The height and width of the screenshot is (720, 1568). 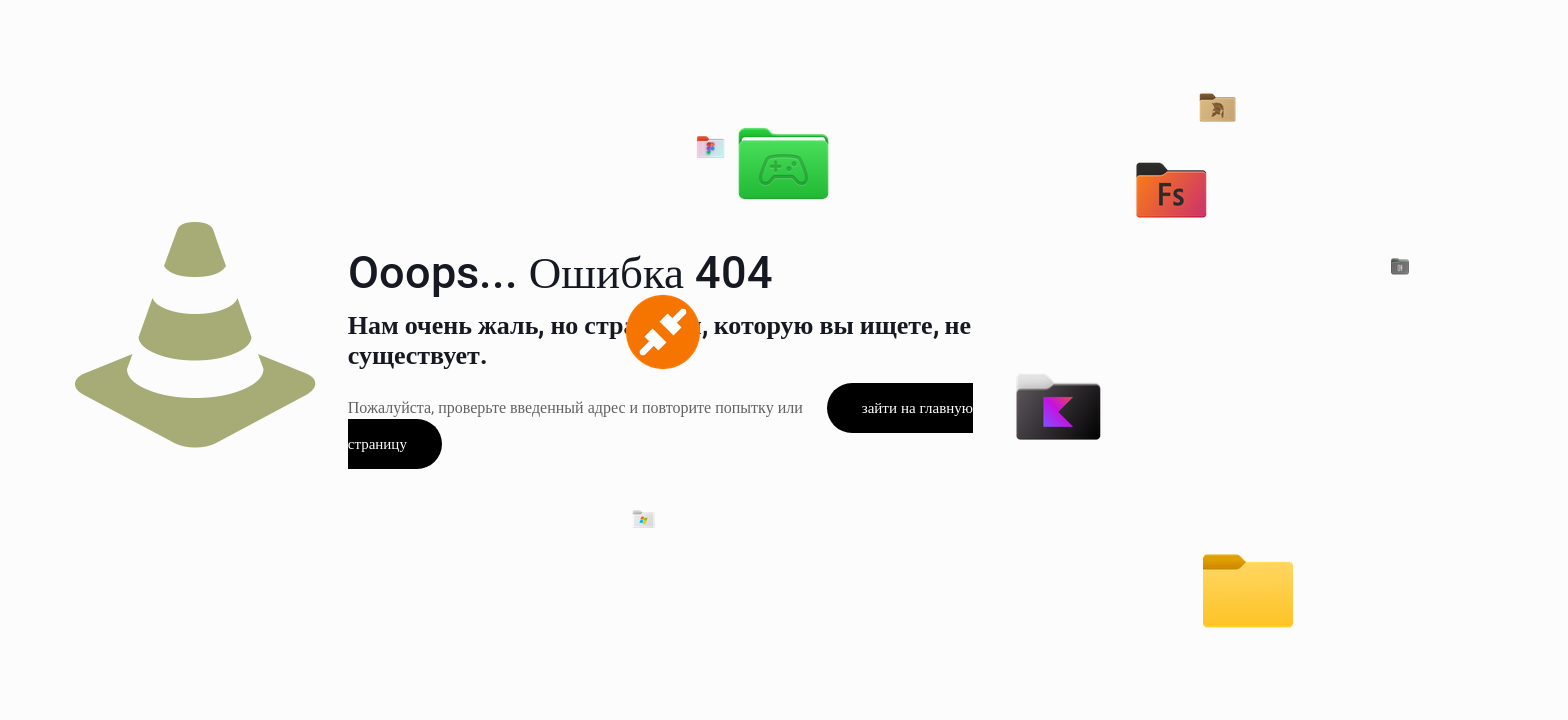 What do you see at coordinates (663, 332) in the screenshot?
I see `indicates a disconnected or unmounted drive` at bounding box center [663, 332].